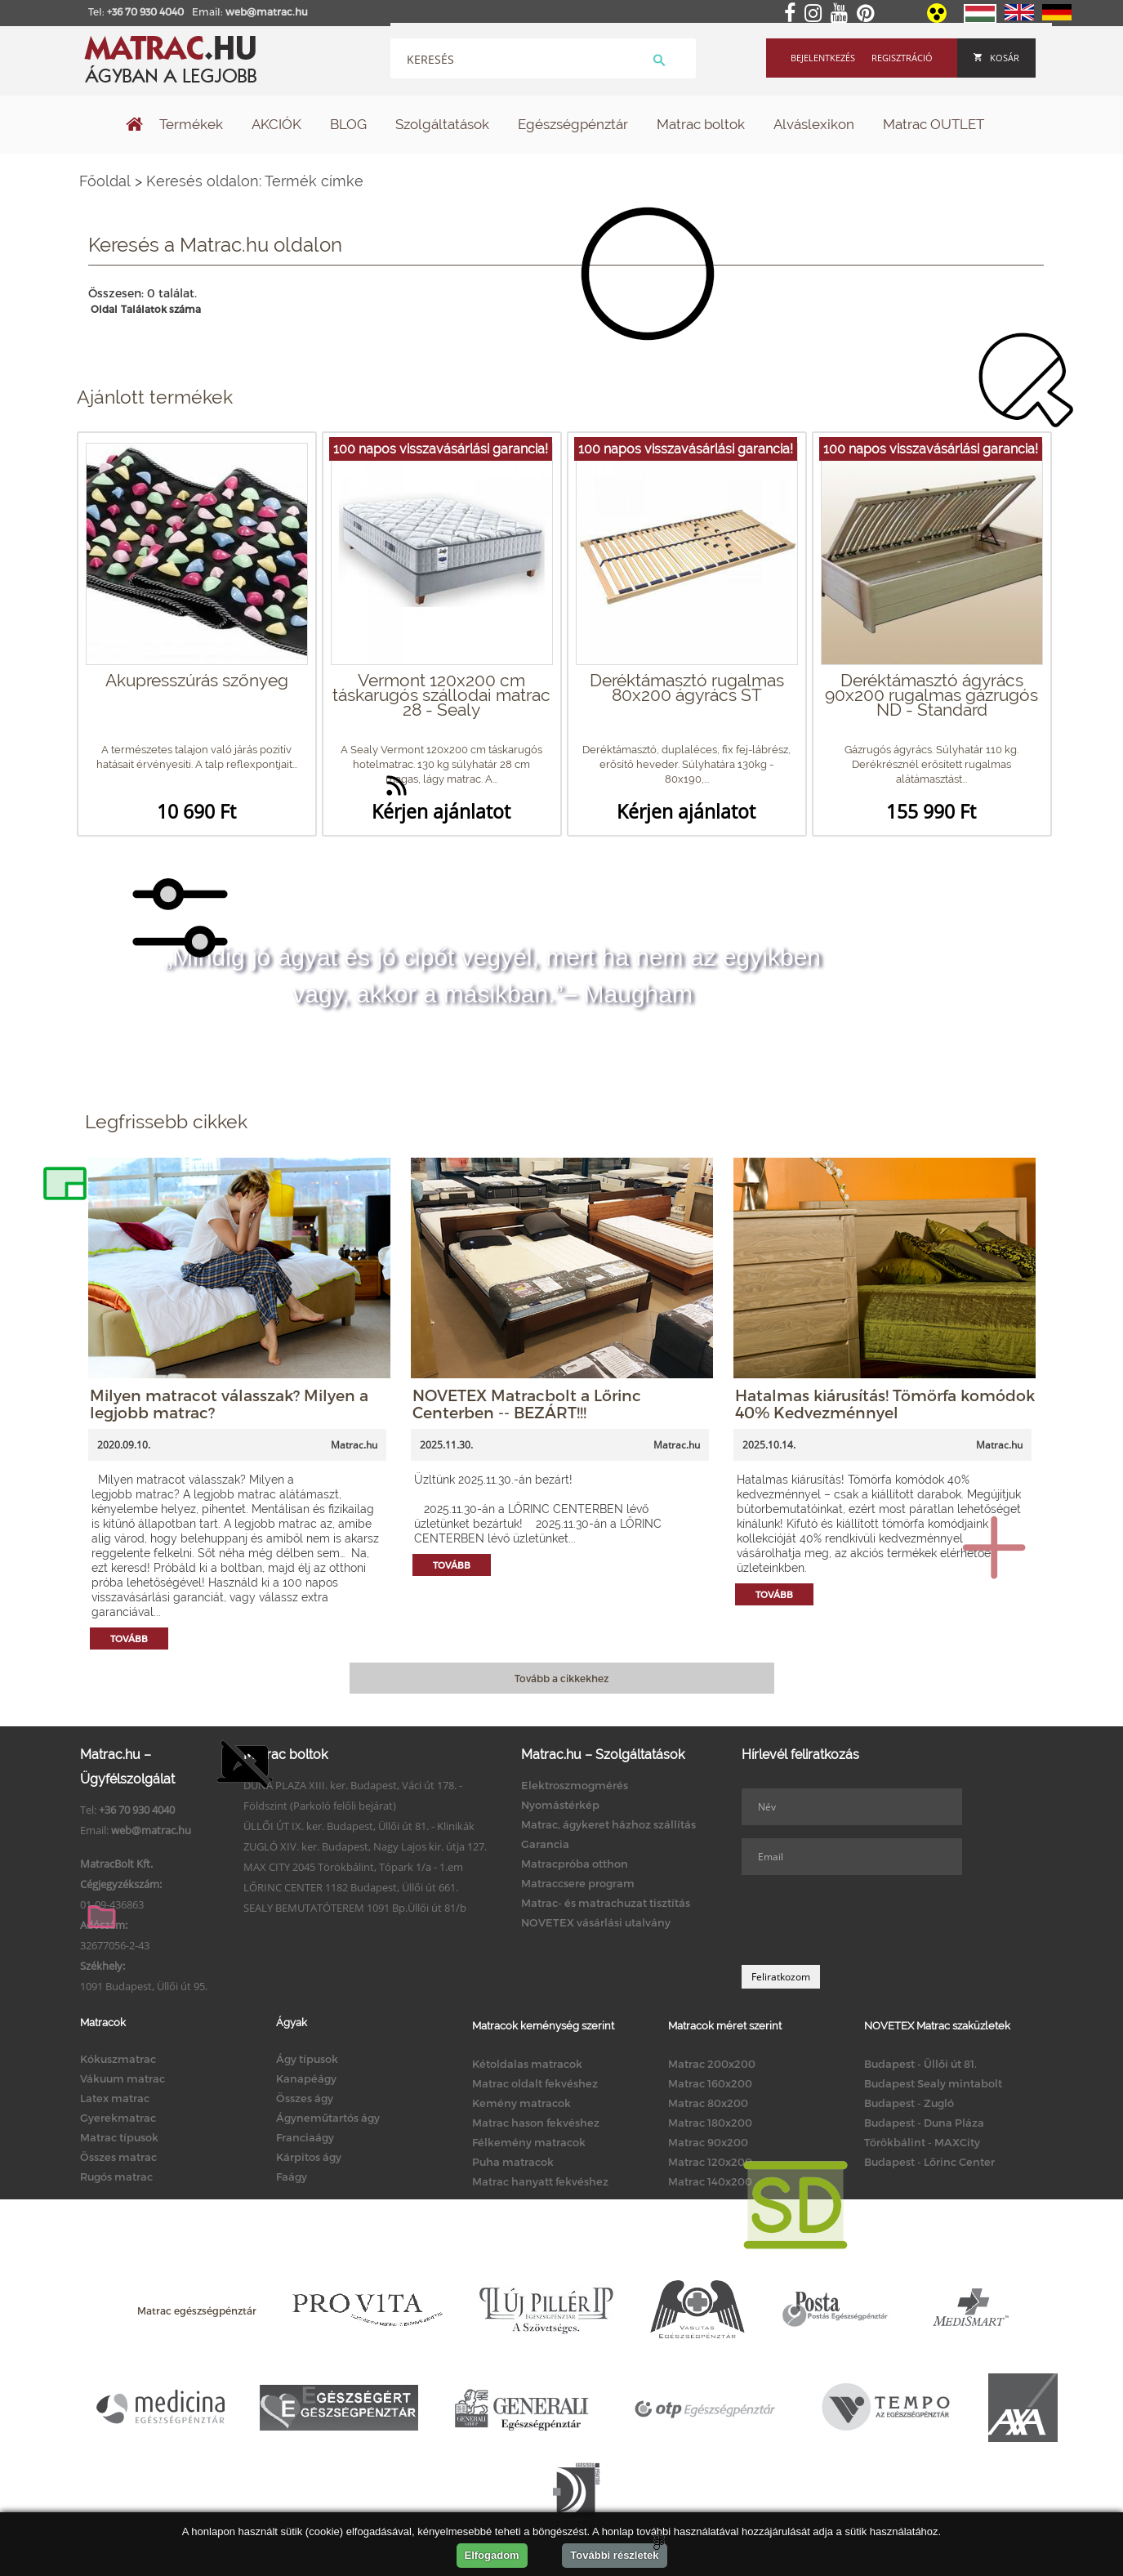 This screenshot has width=1123, height=2576. I want to click on enable picture-in-picture mode, so click(65, 1183).